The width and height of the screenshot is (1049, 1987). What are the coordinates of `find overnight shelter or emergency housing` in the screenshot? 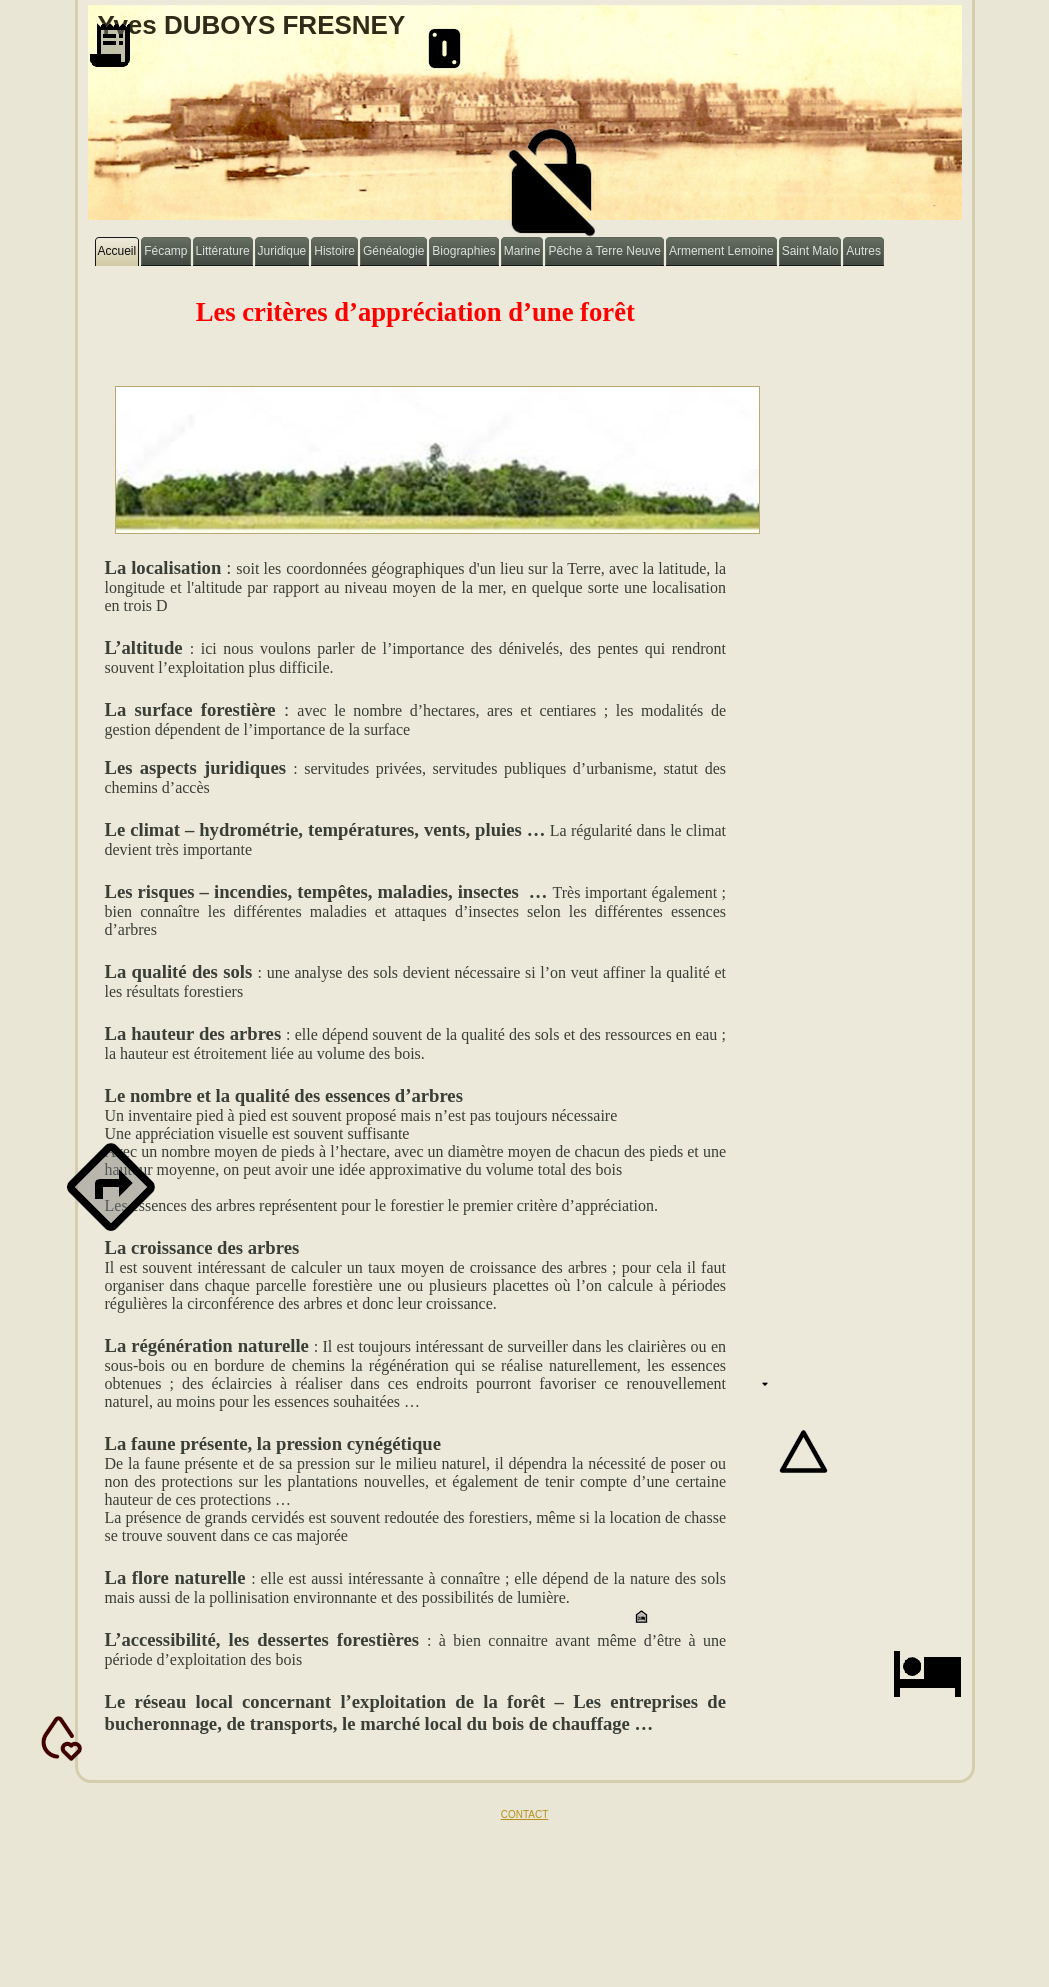 It's located at (641, 1616).